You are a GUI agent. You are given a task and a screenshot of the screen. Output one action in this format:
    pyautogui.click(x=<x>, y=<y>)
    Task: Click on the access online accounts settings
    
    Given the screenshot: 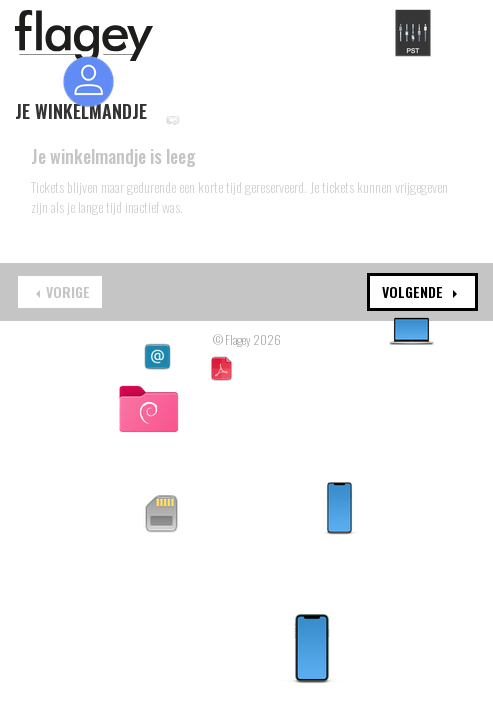 What is the action you would take?
    pyautogui.click(x=157, y=356)
    